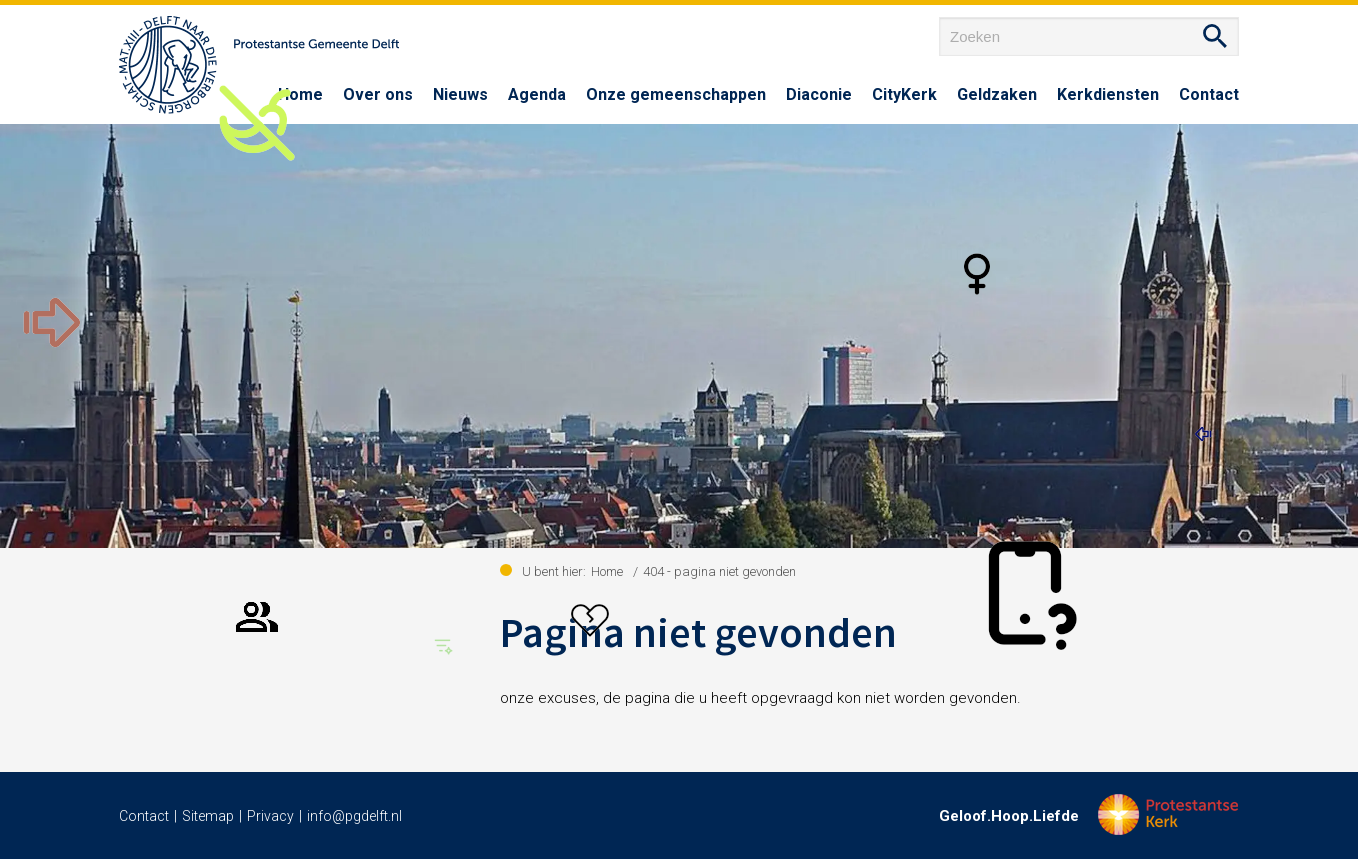 This screenshot has width=1358, height=859. What do you see at coordinates (1203, 434) in the screenshot?
I see `go back to the previous screen` at bounding box center [1203, 434].